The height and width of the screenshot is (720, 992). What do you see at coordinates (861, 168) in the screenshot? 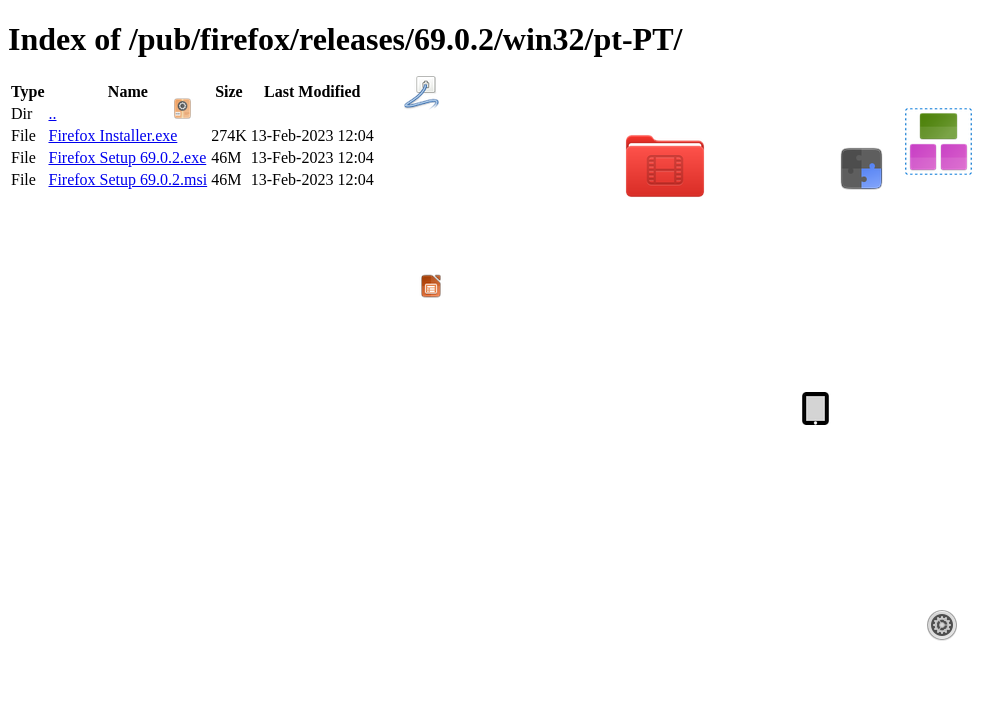
I see `manage bluetooth plugins or extensions` at bounding box center [861, 168].